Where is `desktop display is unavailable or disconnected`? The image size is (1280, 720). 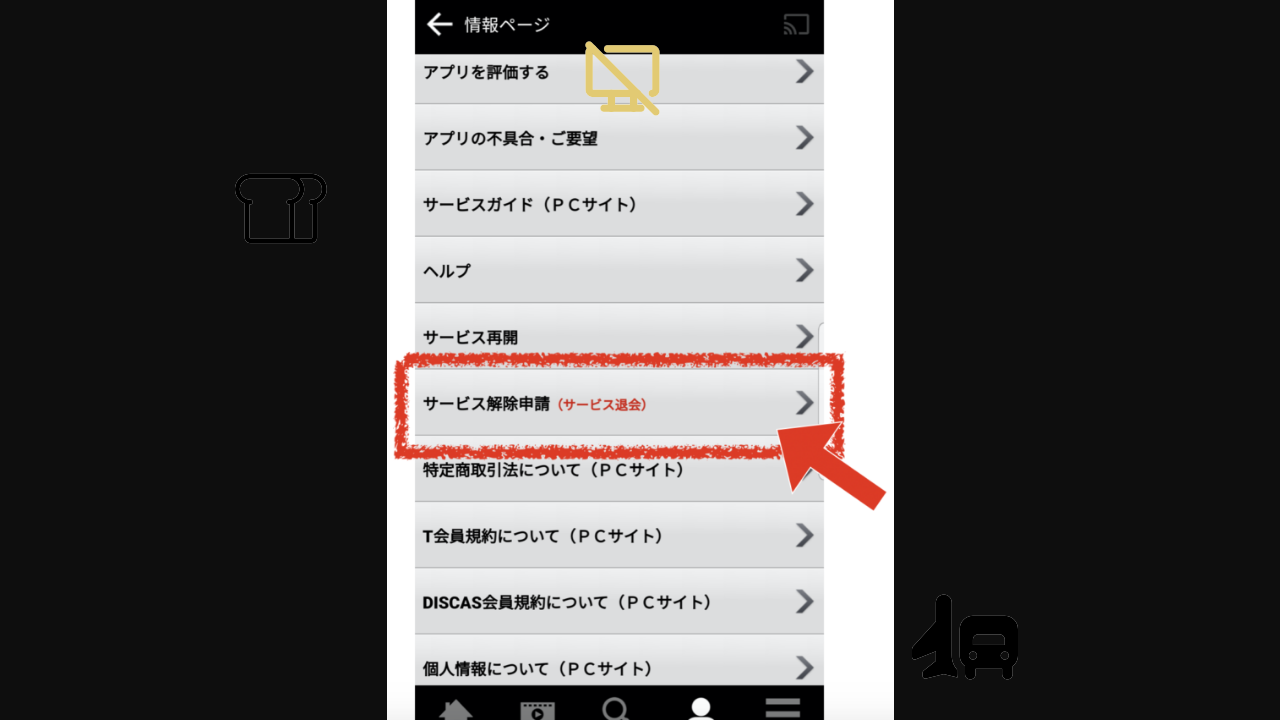 desktop display is unavailable or disconnected is located at coordinates (622, 78).